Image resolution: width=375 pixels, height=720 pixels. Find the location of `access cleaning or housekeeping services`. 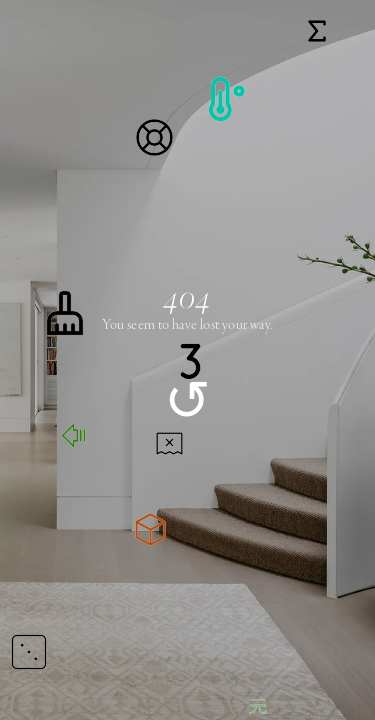

access cleaning or housekeeping services is located at coordinates (65, 313).